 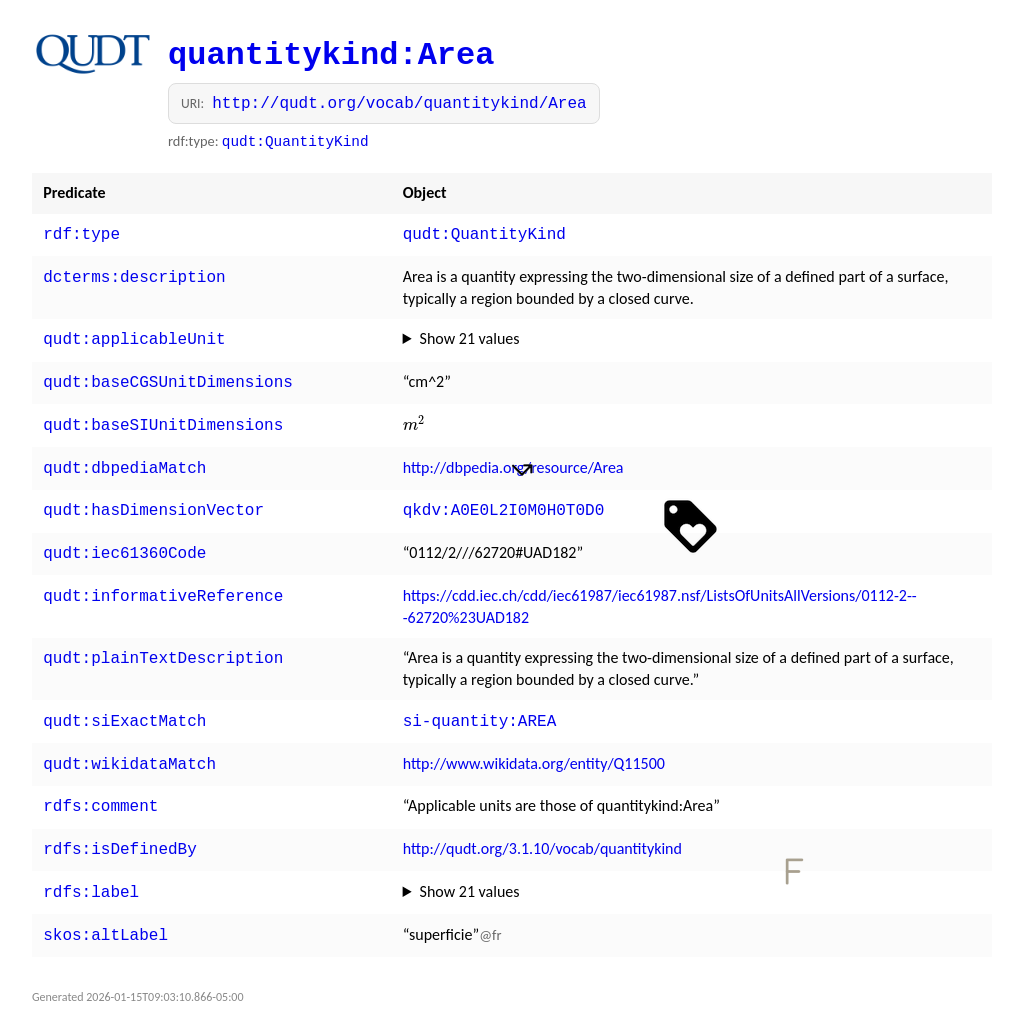 I want to click on view loyalty rewards or points, so click(x=690, y=526).